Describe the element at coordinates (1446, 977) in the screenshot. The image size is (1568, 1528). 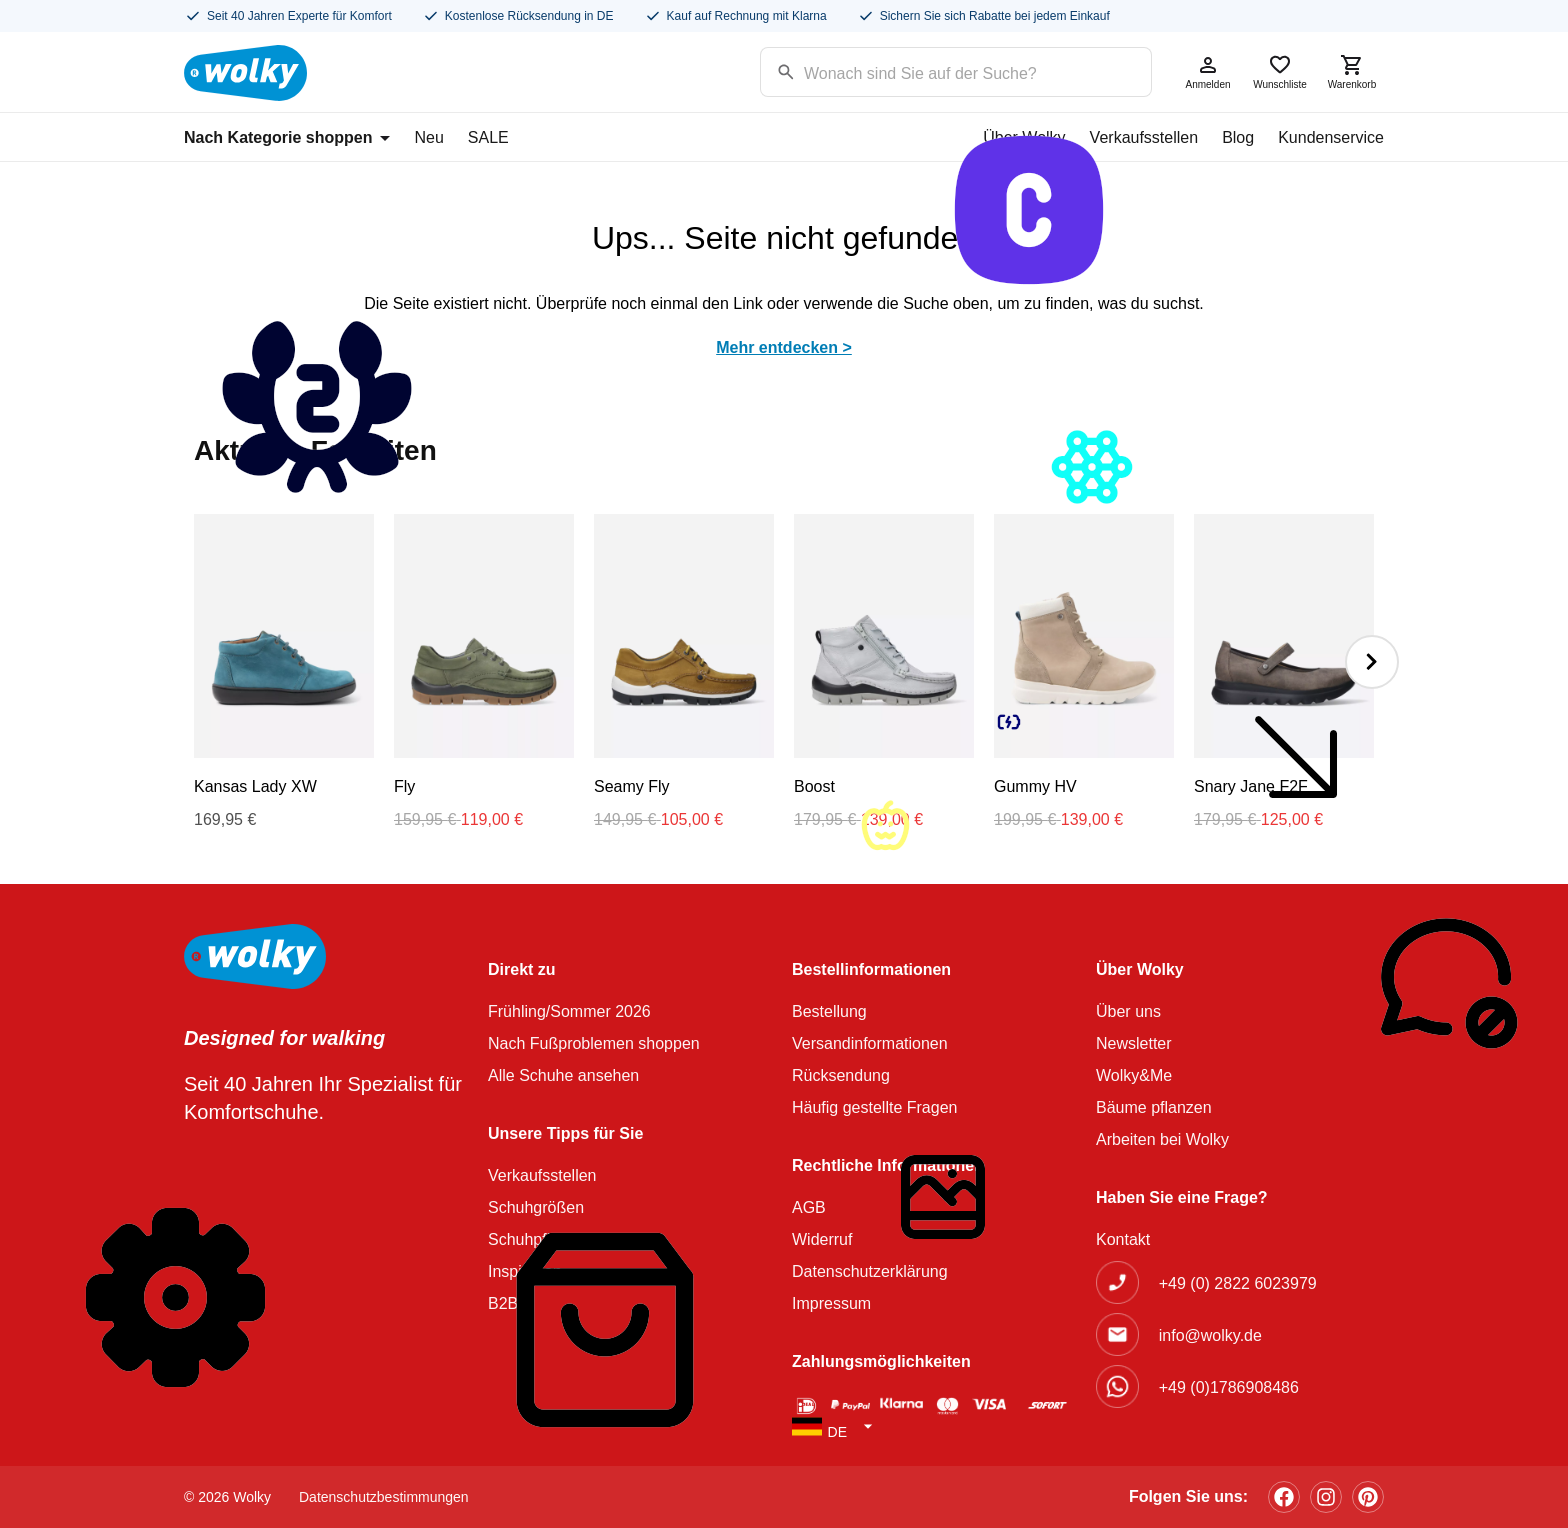
I see `cancel or block a conversation` at that location.